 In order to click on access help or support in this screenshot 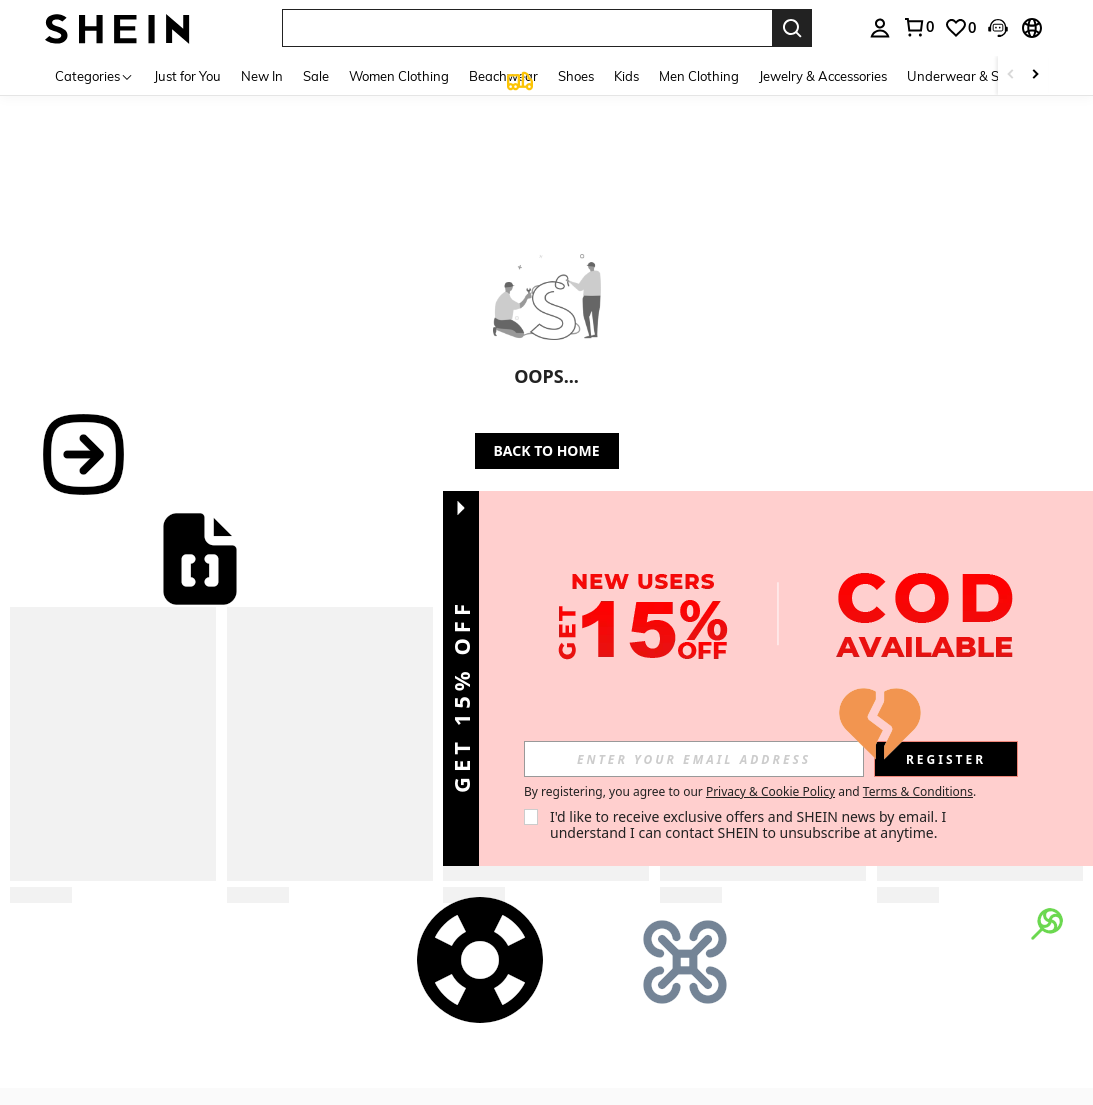, I will do `click(480, 960)`.